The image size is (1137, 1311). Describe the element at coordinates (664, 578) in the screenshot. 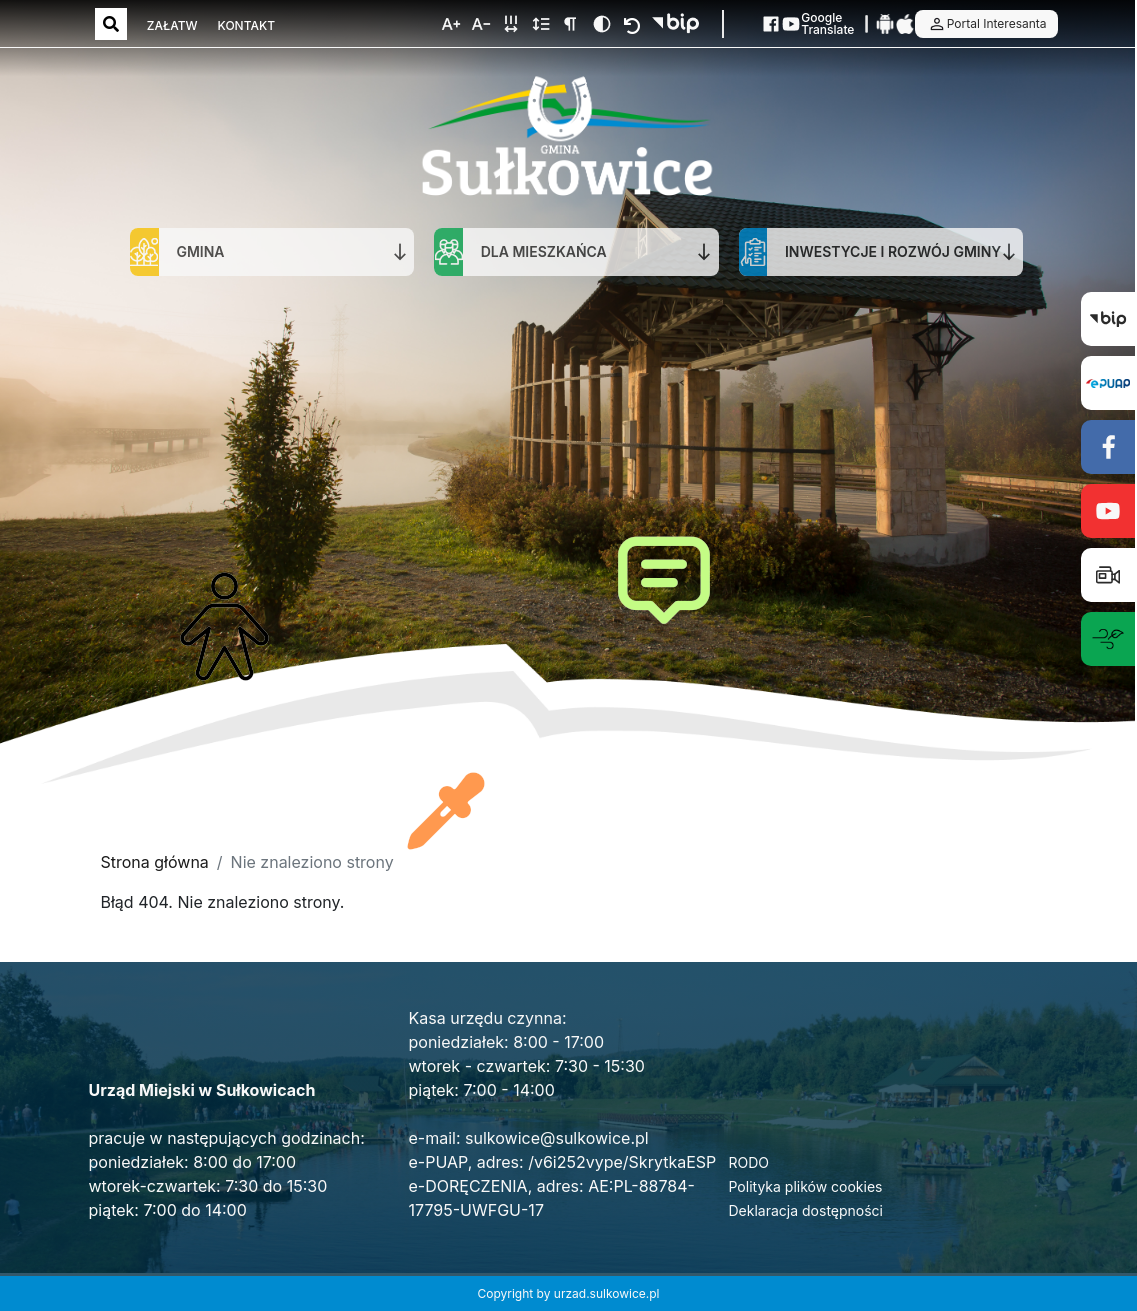

I see `open messaging or chat` at that location.